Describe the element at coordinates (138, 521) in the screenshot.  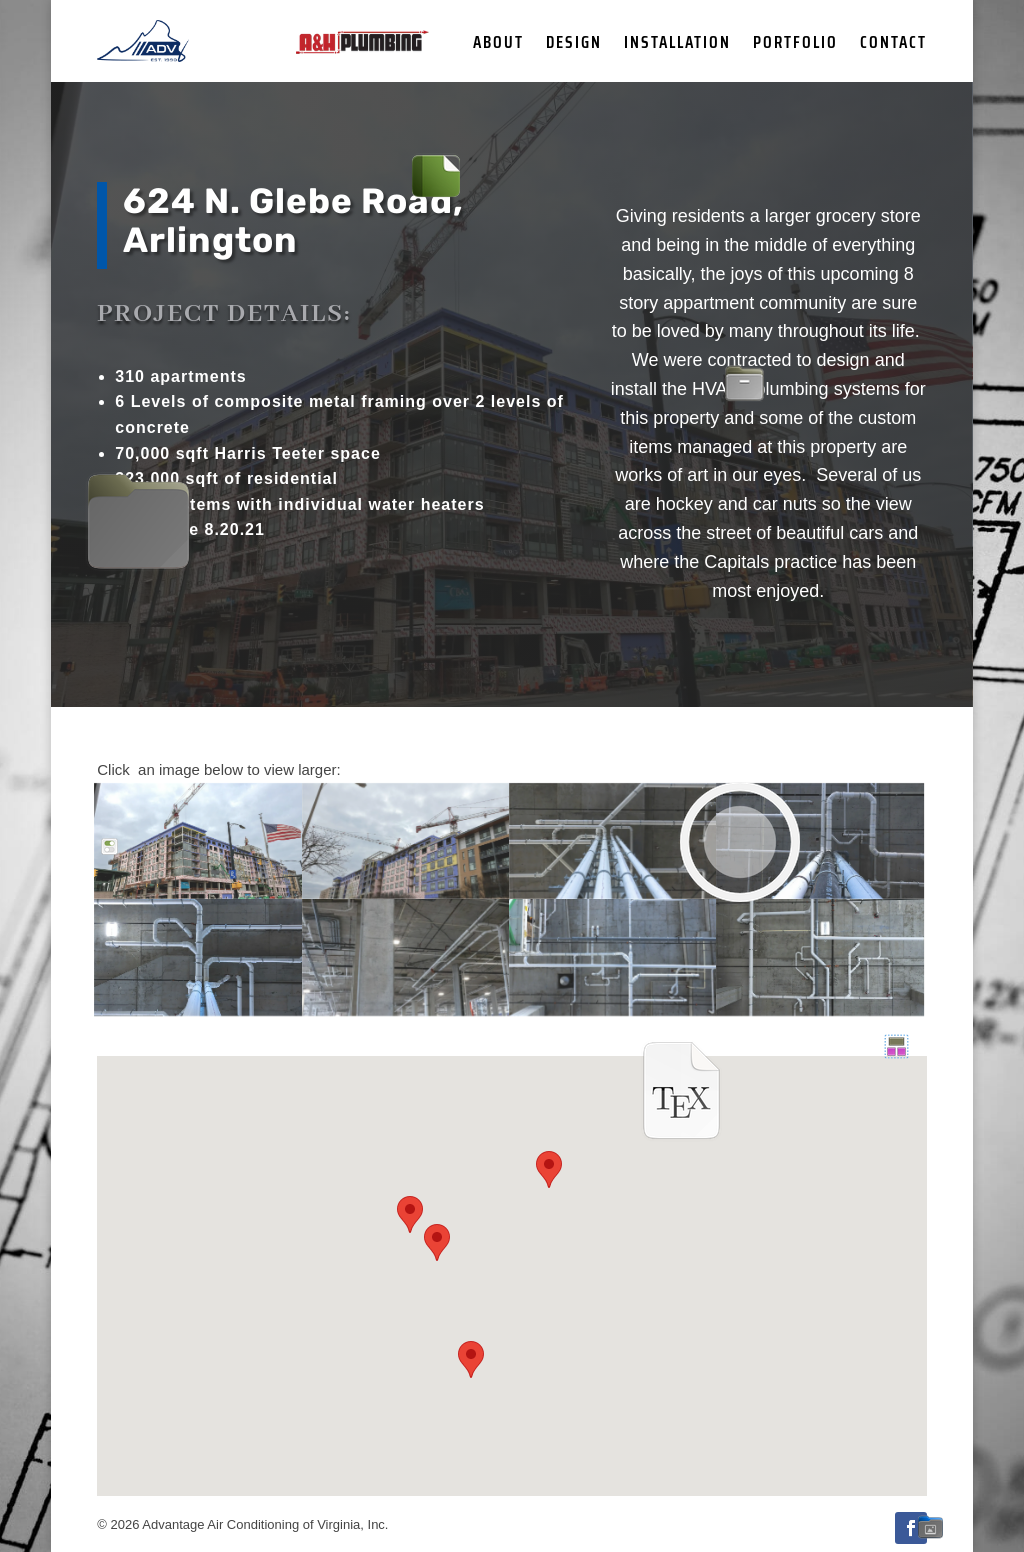
I see `open folder to view contents` at that location.